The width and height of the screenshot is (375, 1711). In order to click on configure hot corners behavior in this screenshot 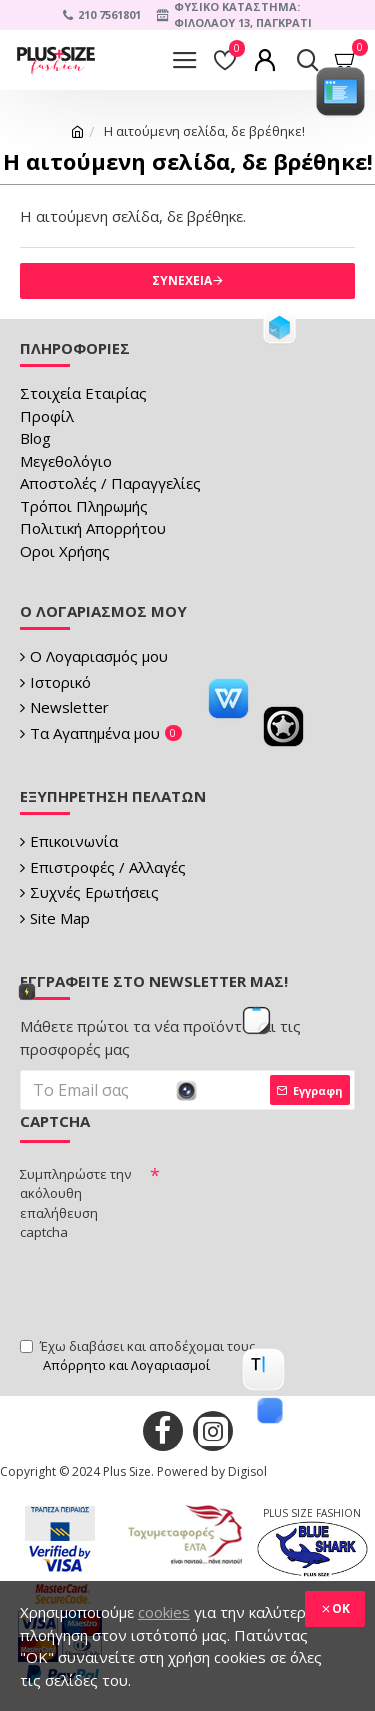, I will do `click(270, 1411)`.